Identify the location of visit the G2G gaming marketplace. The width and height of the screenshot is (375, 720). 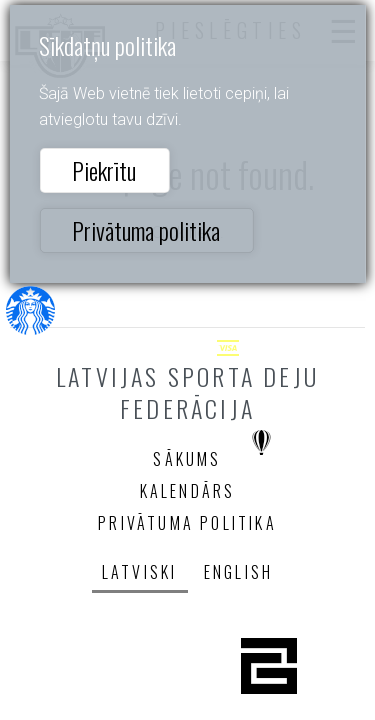
(269, 666).